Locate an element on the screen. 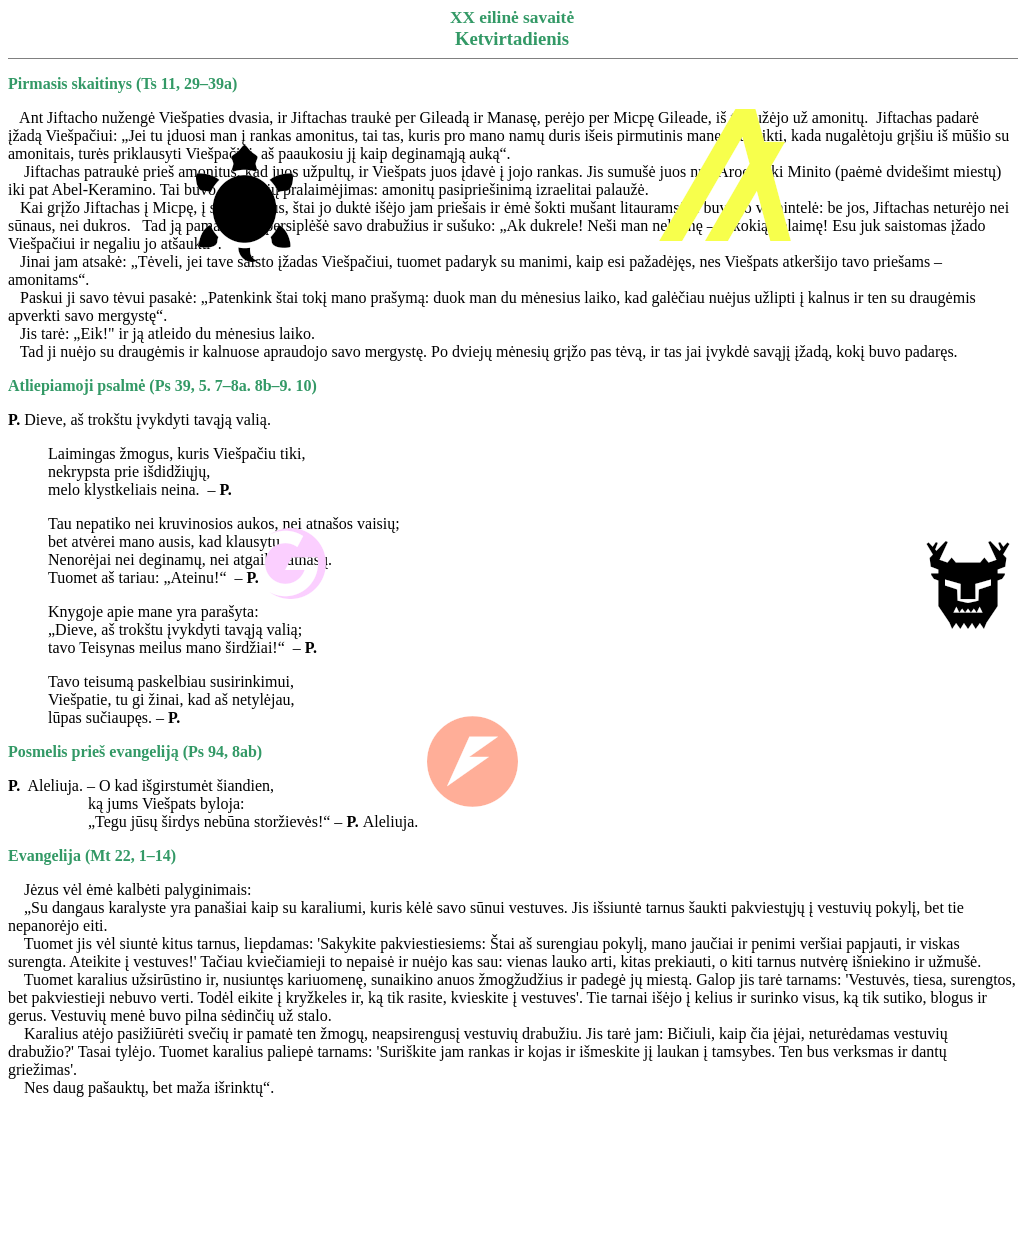  turso database service logo is located at coordinates (968, 585).